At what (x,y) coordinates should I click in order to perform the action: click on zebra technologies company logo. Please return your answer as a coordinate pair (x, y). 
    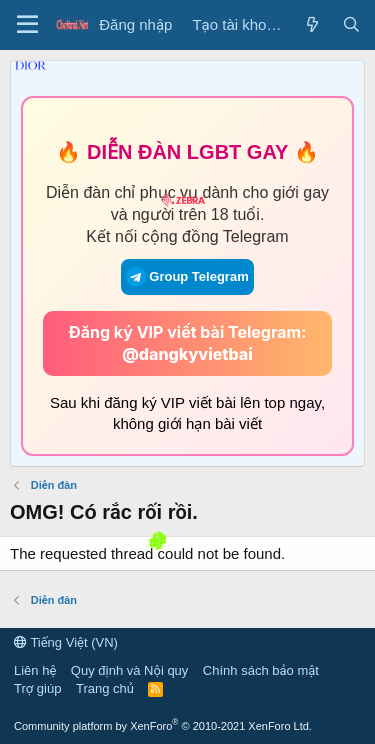
    Looking at the image, I should click on (183, 200).